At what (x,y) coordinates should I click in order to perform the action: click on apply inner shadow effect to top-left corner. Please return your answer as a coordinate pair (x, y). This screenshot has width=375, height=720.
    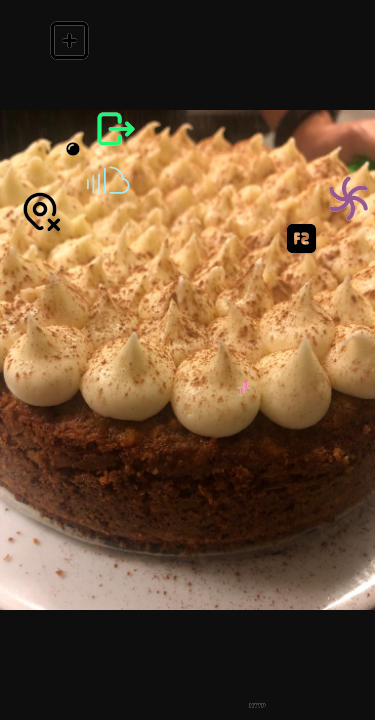
    Looking at the image, I should click on (73, 149).